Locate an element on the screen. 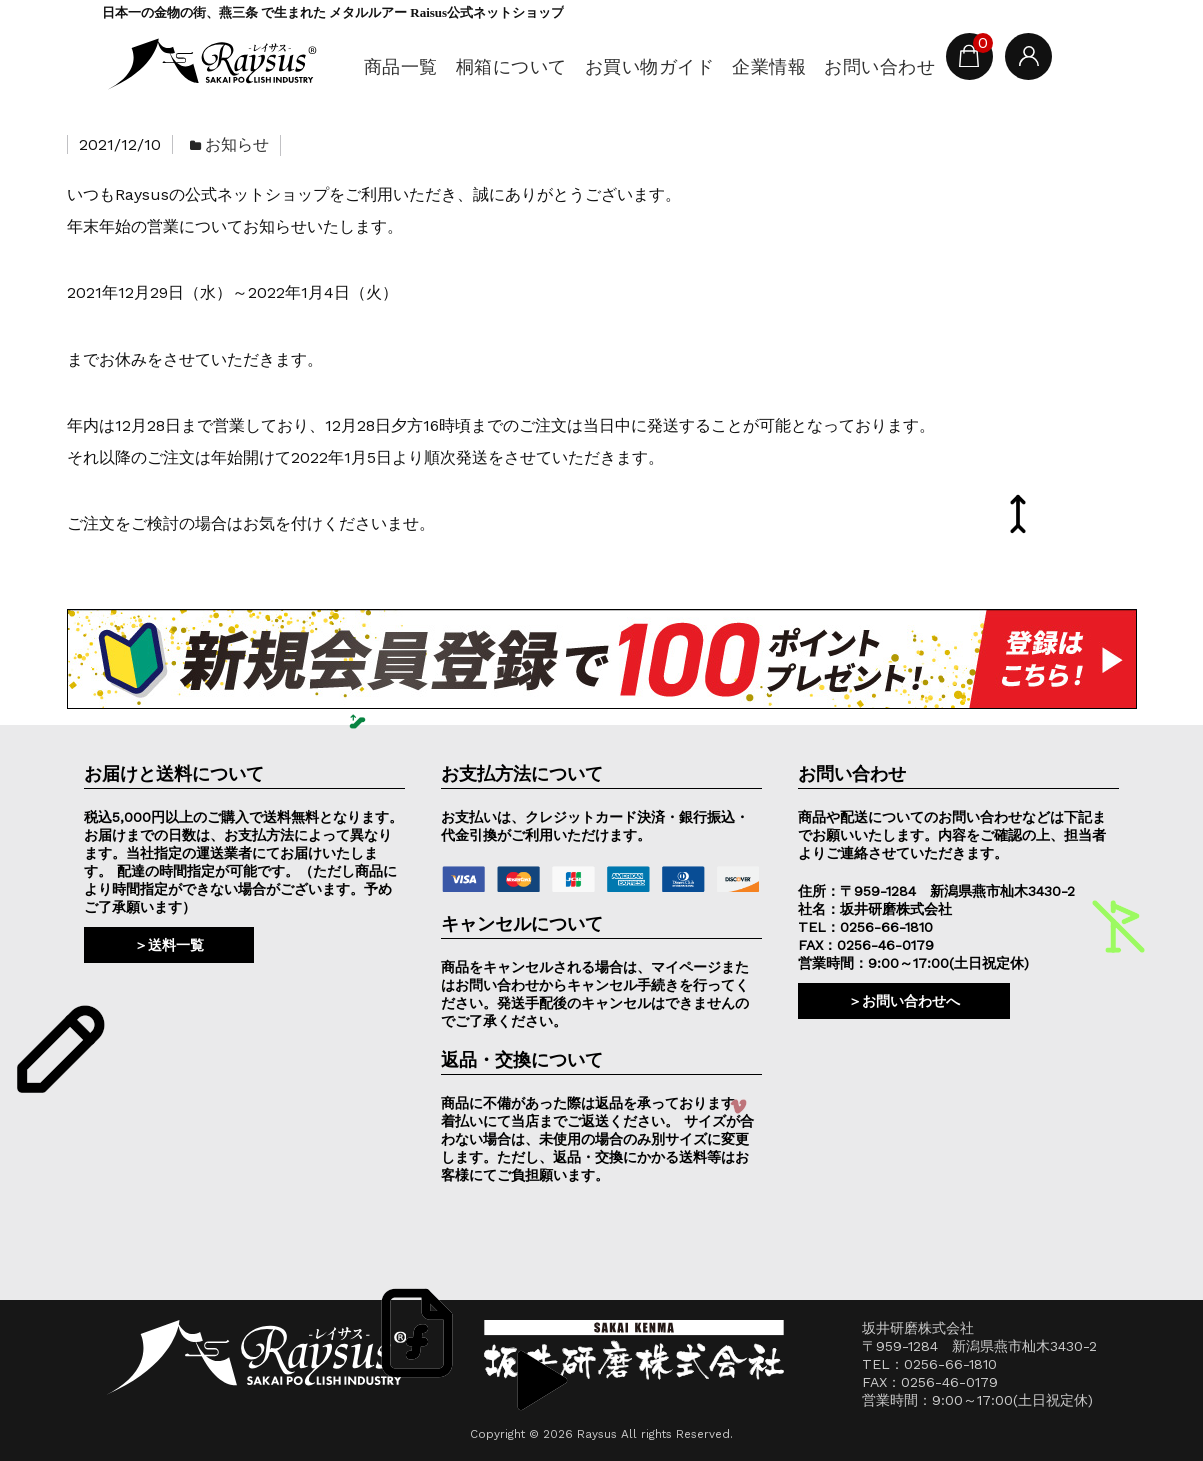  scroll to top of page is located at coordinates (1018, 514).